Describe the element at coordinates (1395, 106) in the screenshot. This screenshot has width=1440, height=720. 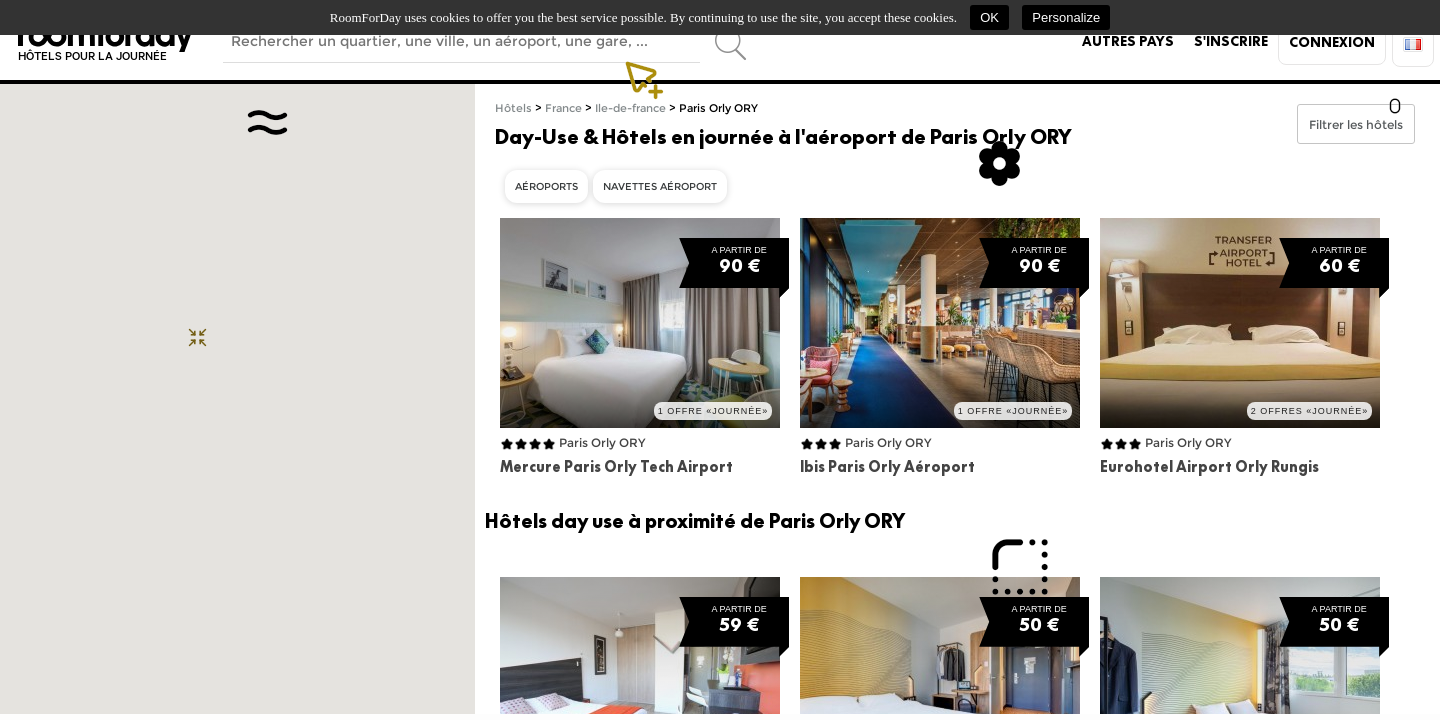
I see `access medication or pharmacy features` at that location.